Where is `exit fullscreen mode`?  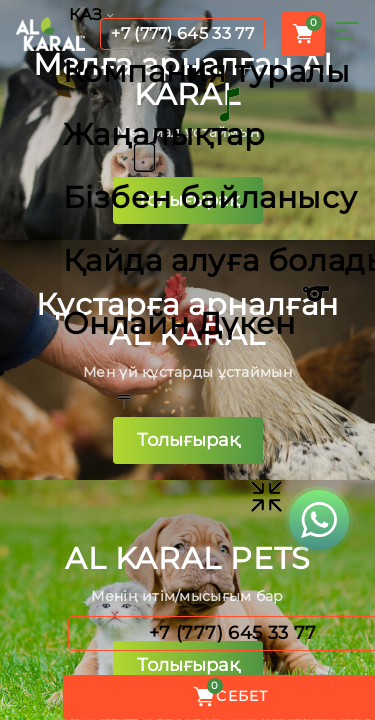 exit fullscreen mode is located at coordinates (266, 496).